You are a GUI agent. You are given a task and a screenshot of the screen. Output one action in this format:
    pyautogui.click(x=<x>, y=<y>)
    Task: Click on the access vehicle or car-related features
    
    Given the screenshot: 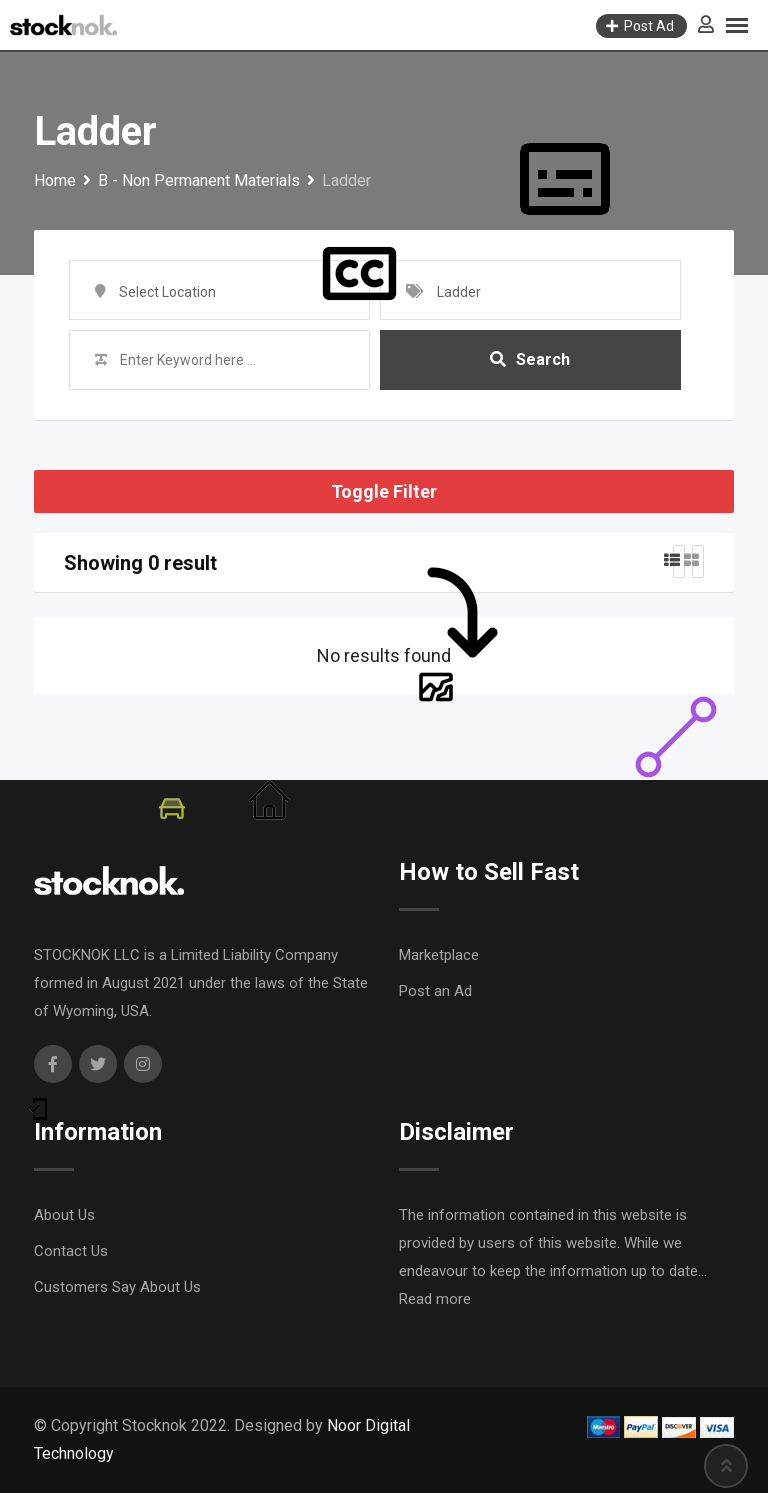 What is the action you would take?
    pyautogui.click(x=172, y=809)
    